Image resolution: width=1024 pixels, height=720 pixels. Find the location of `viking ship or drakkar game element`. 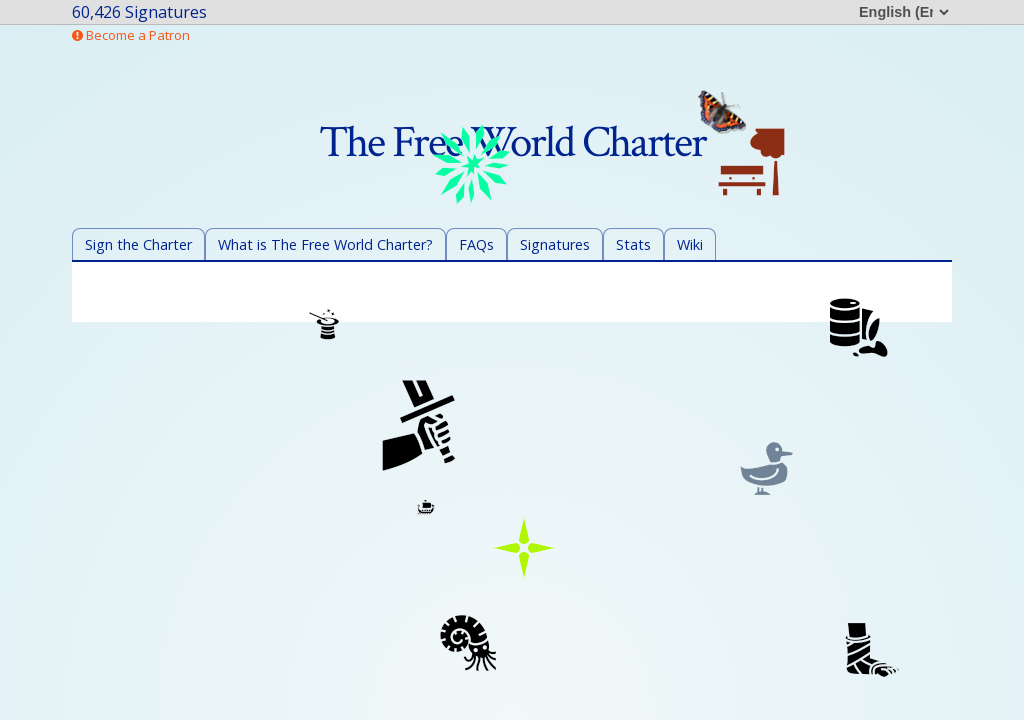

viking ship or drakkar game element is located at coordinates (426, 508).